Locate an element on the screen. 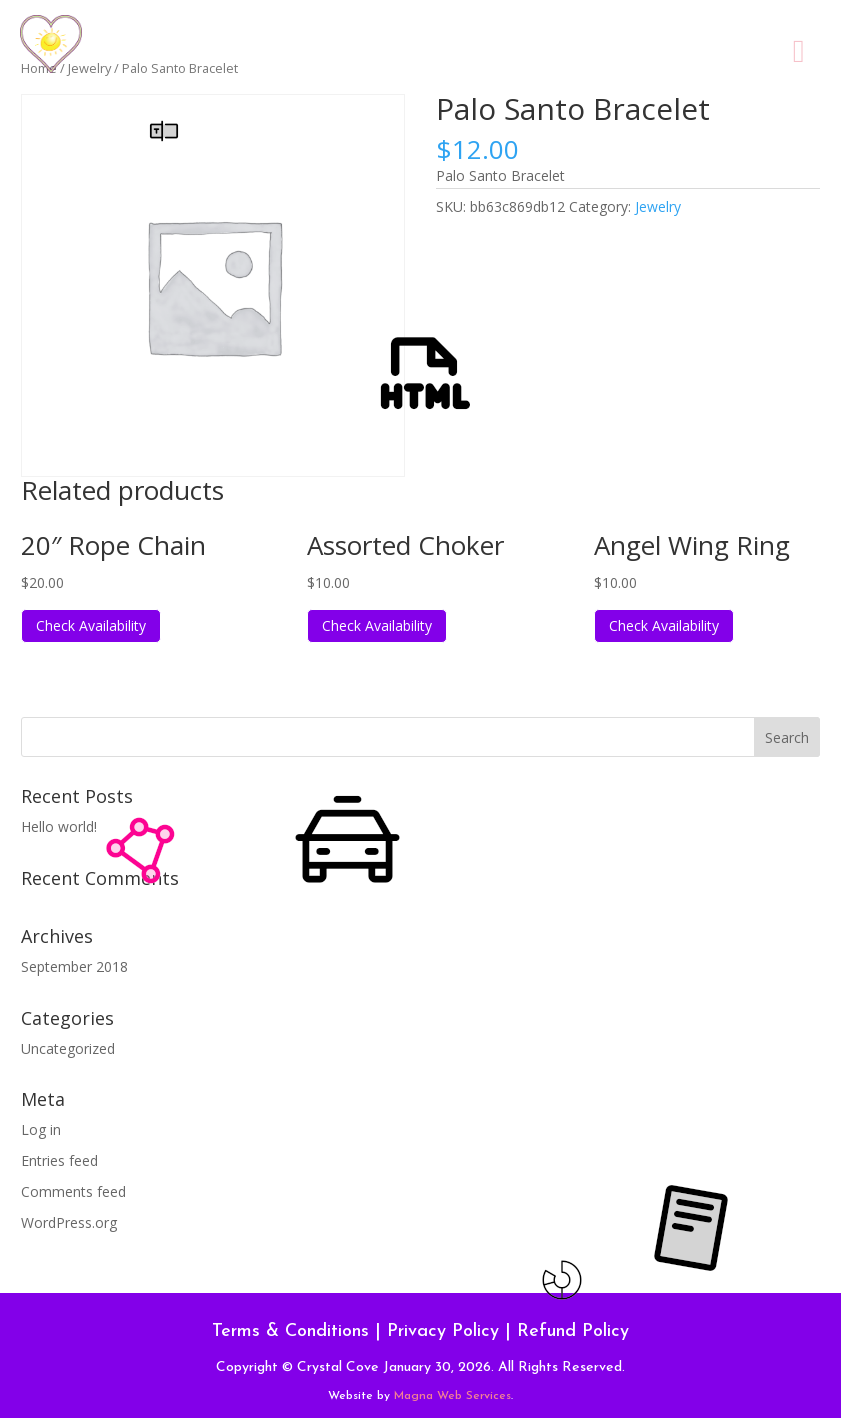 The width and height of the screenshot is (841, 1418). create a polygon shape is located at coordinates (141, 850).